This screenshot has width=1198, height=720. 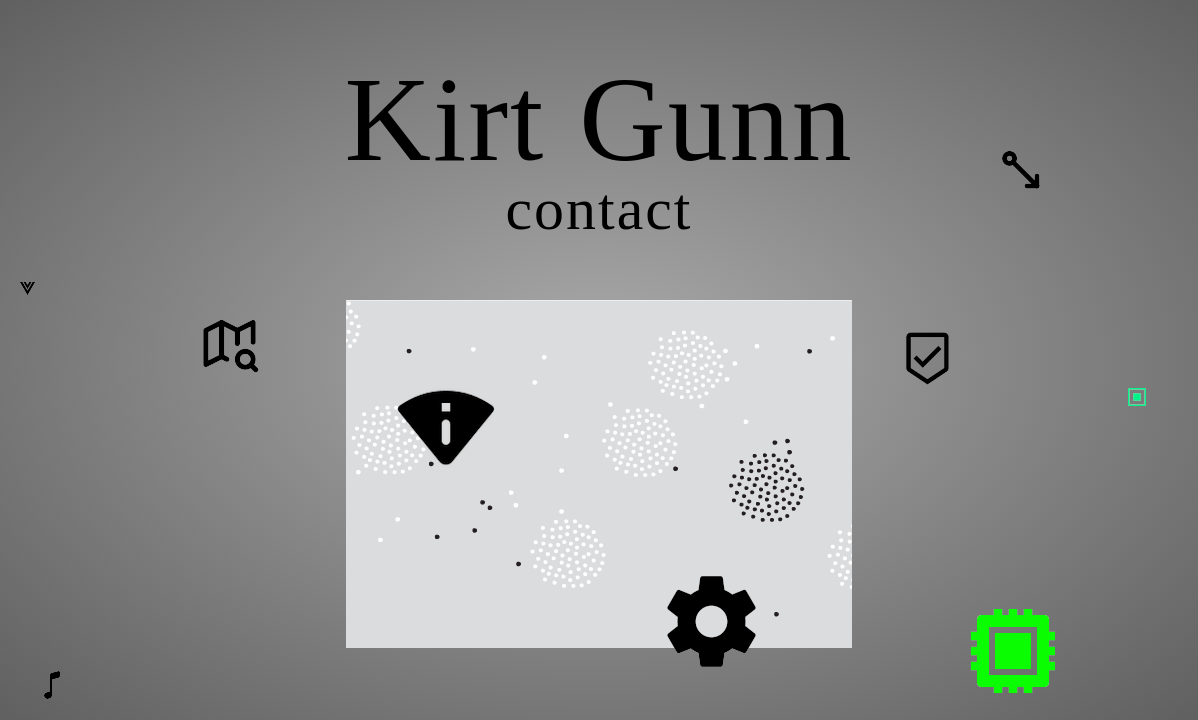 What do you see at coordinates (711, 621) in the screenshot?
I see `open settings menu` at bounding box center [711, 621].